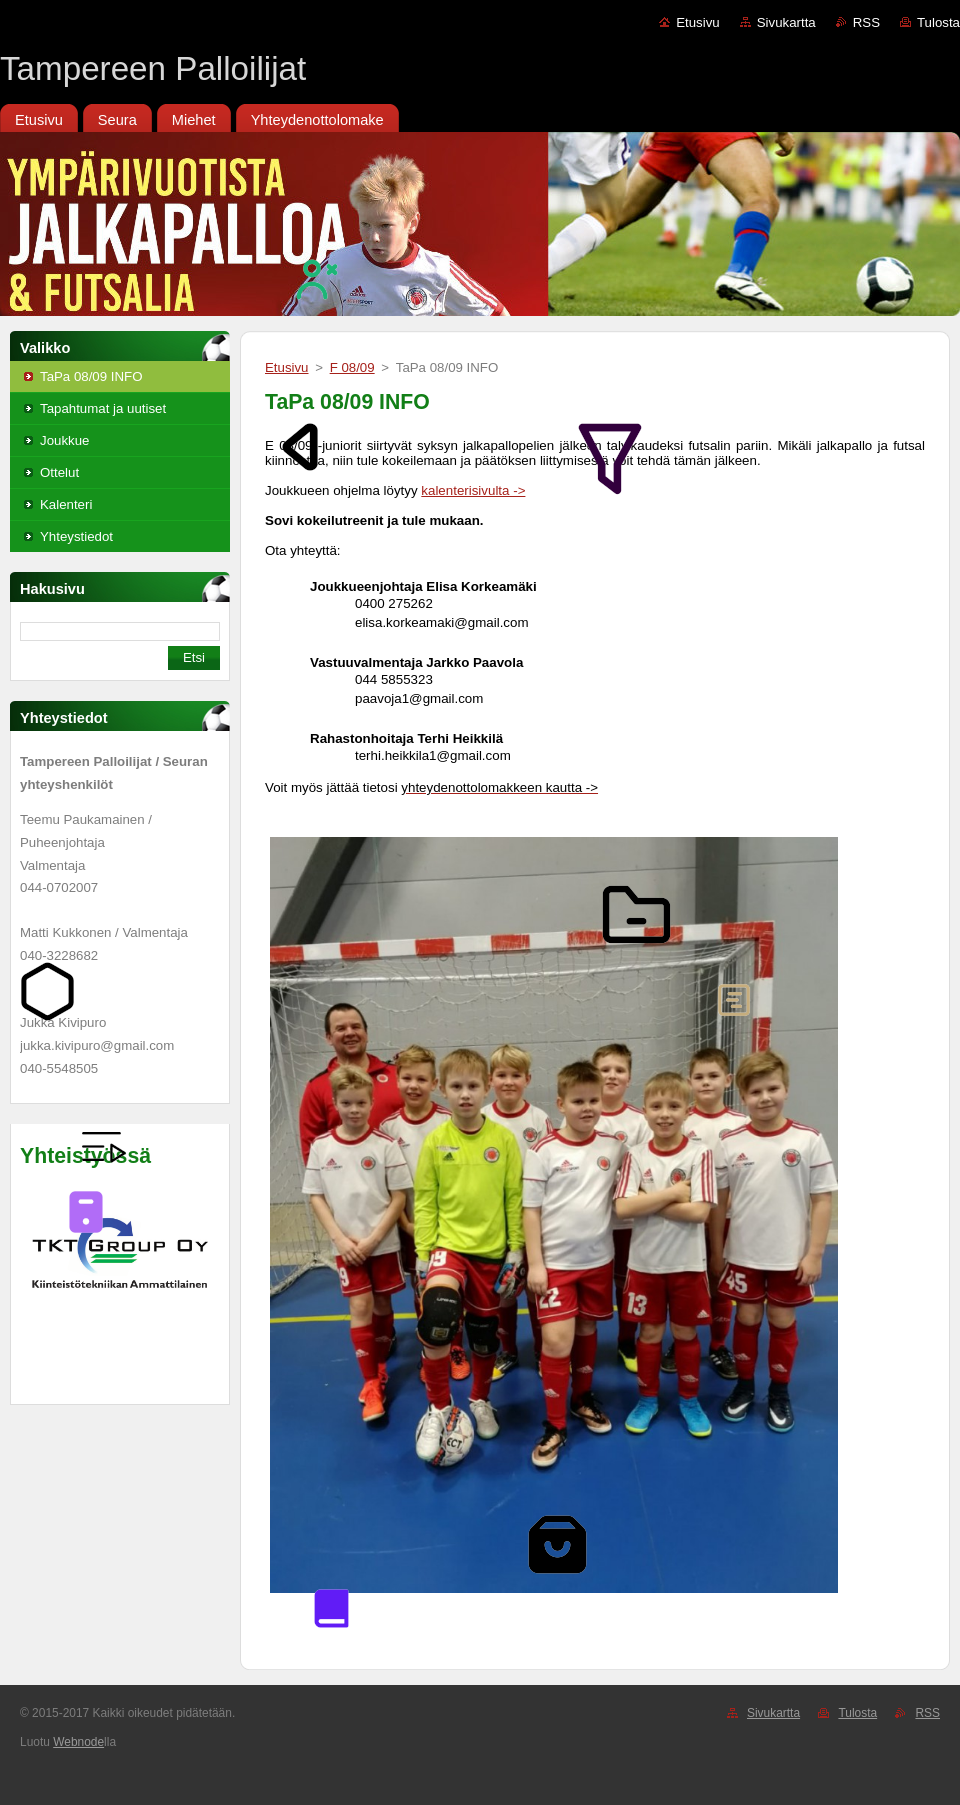 The width and height of the screenshot is (960, 1805). I want to click on filter or sort content, so click(610, 455).